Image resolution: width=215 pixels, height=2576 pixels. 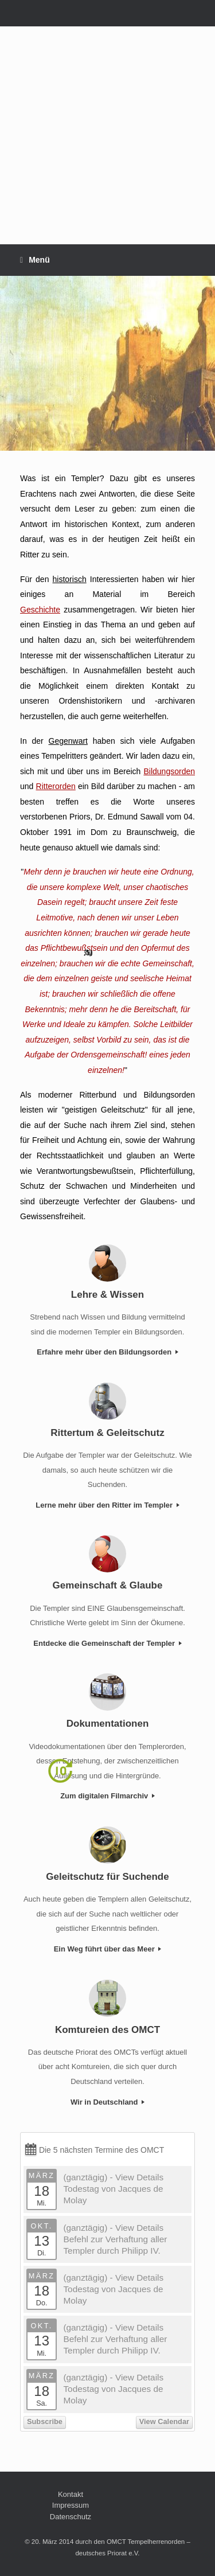 What do you see at coordinates (88, 953) in the screenshot?
I see `open the Taobao app` at bounding box center [88, 953].